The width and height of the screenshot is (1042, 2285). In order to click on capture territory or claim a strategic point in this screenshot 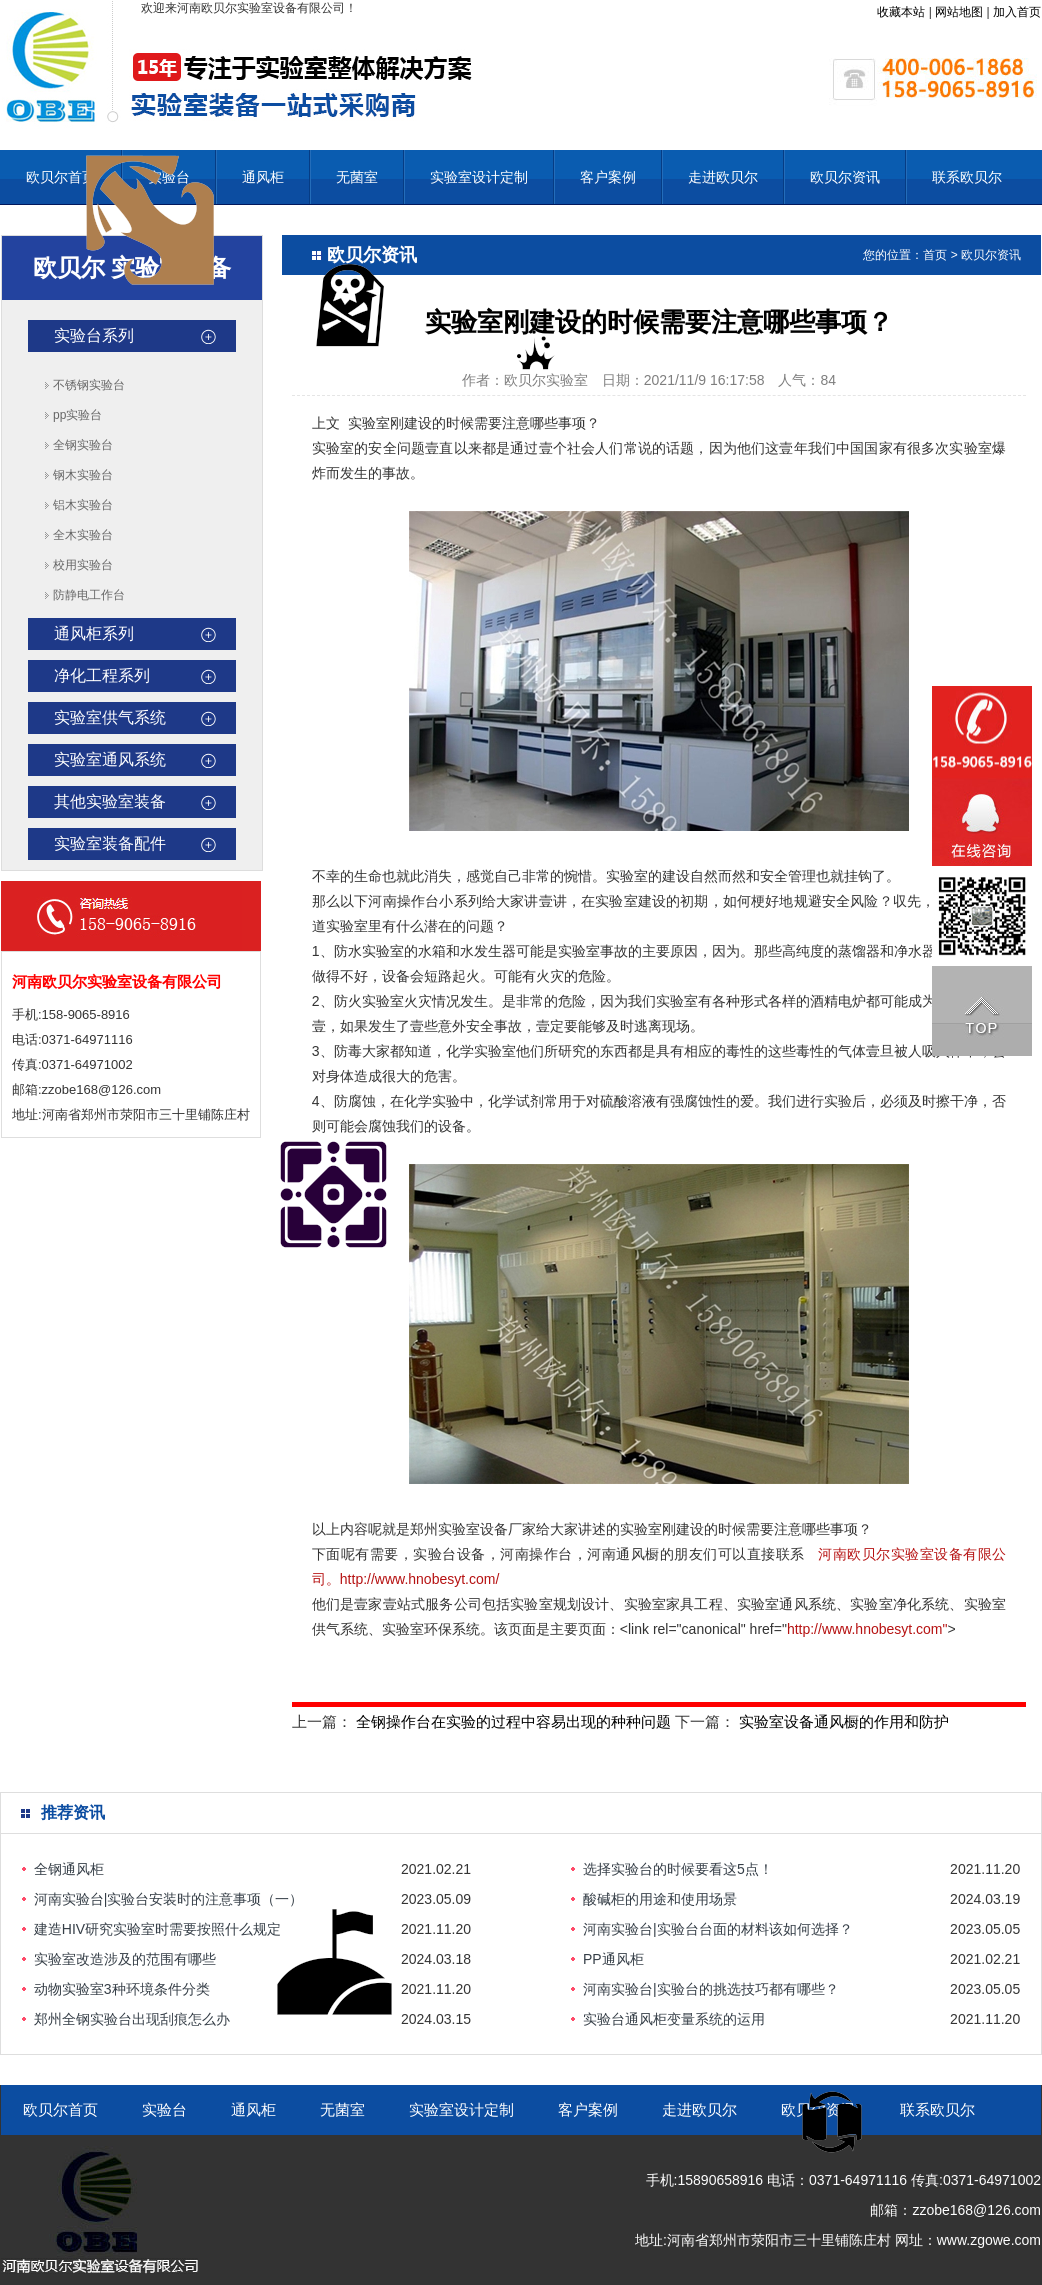, I will do `click(334, 1957)`.